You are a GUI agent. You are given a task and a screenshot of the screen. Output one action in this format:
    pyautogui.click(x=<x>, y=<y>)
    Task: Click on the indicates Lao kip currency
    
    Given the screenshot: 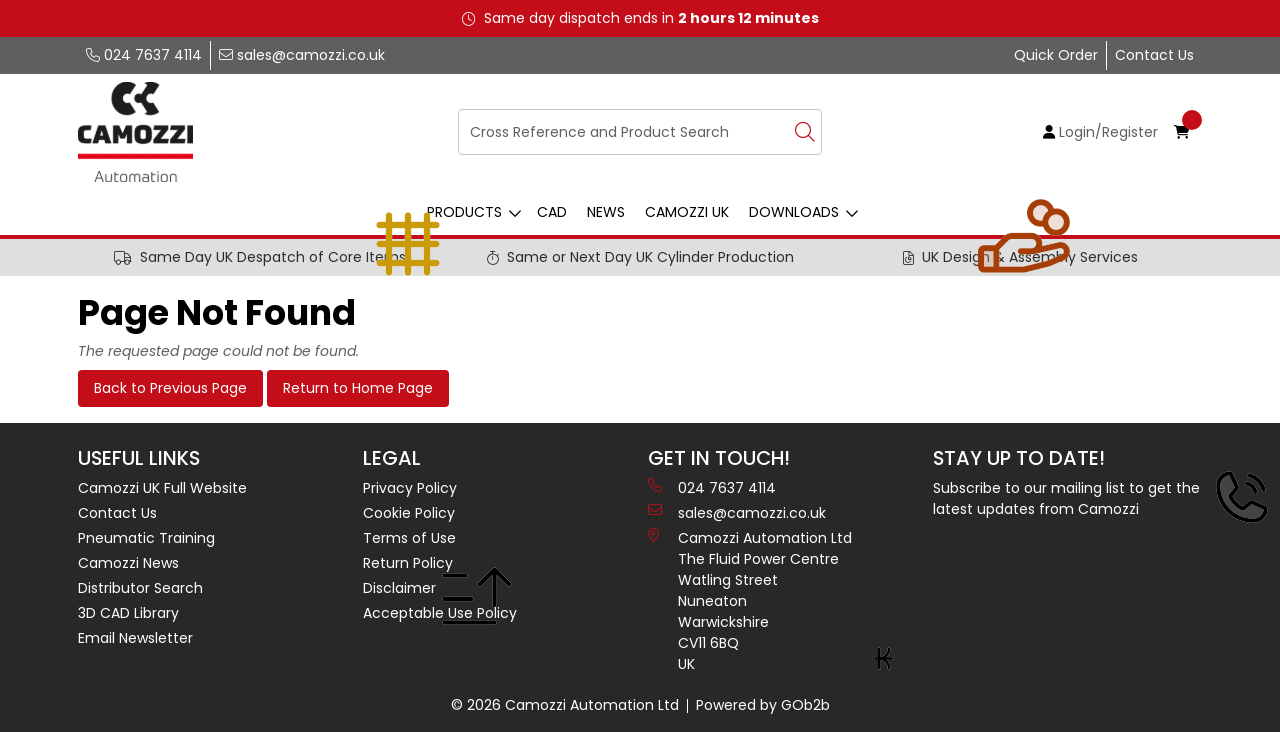 What is the action you would take?
    pyautogui.click(x=883, y=658)
    